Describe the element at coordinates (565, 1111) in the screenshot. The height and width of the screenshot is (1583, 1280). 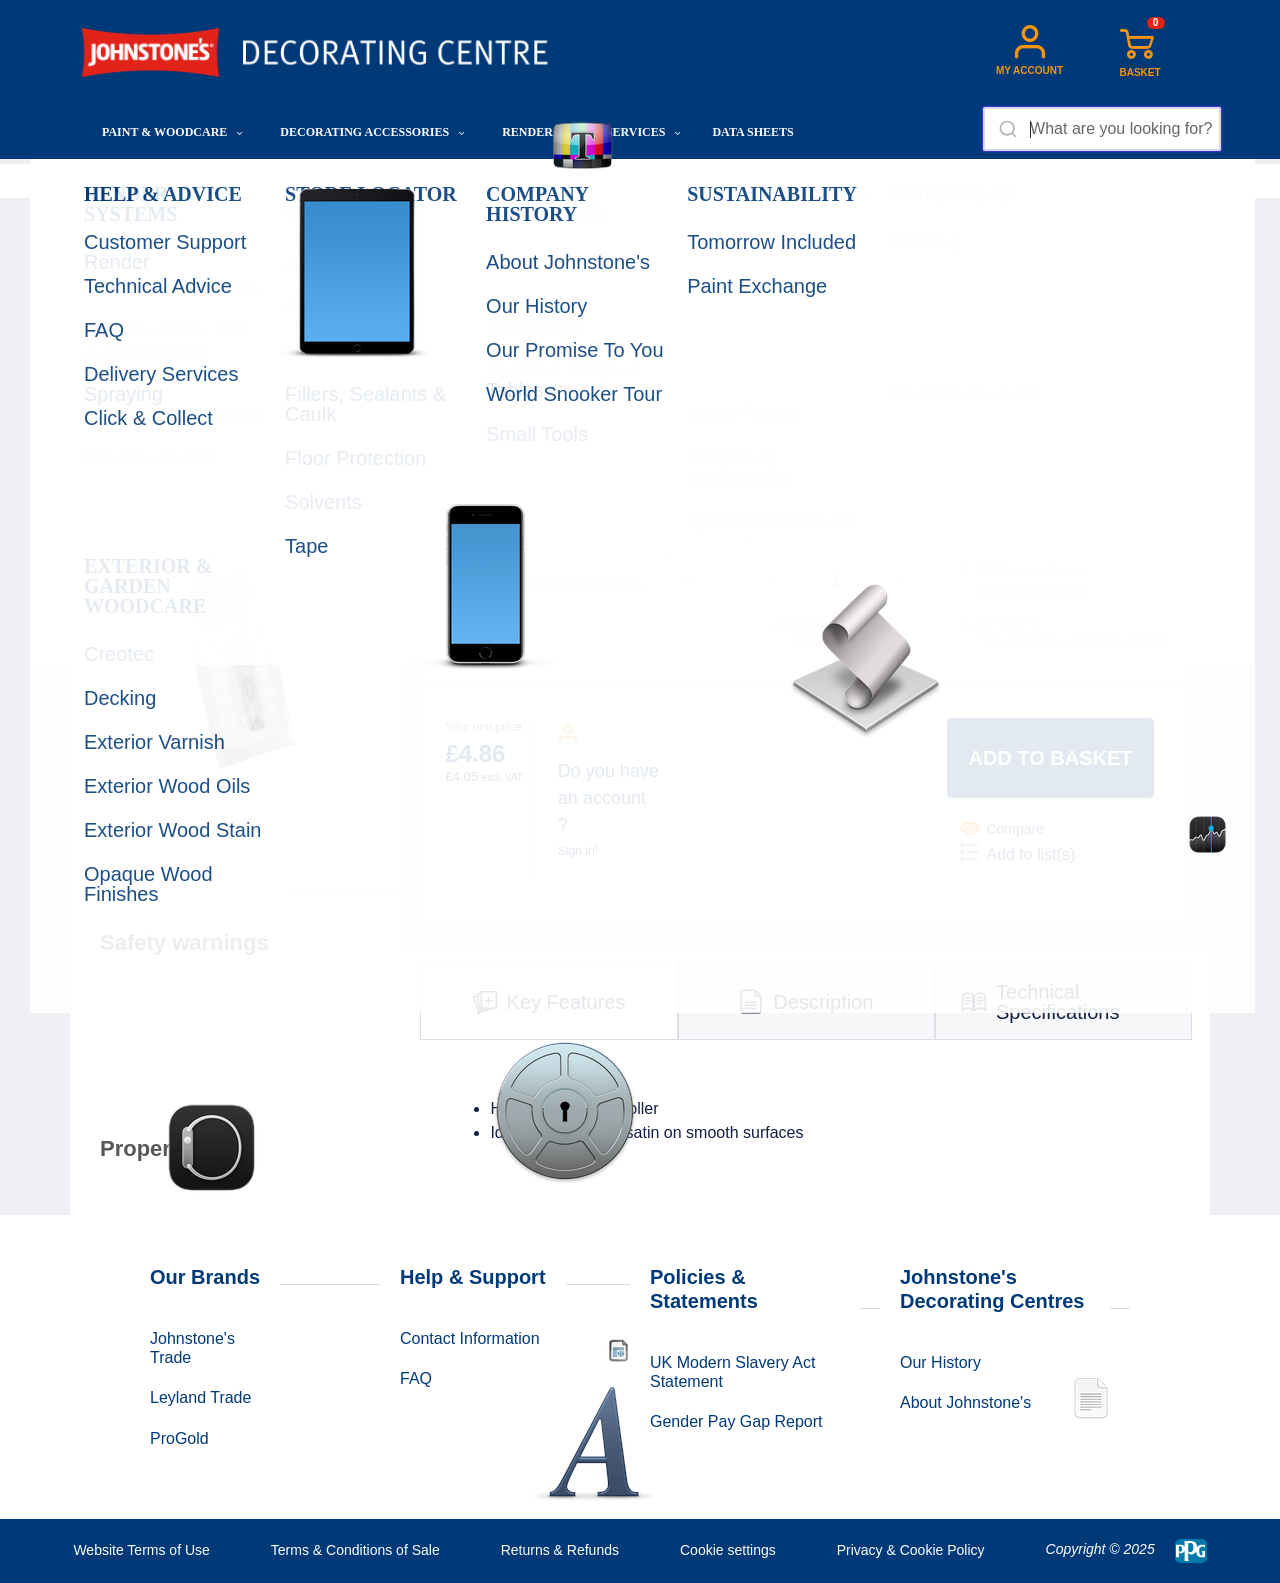
I see `access archived camera footage in iMovie` at that location.